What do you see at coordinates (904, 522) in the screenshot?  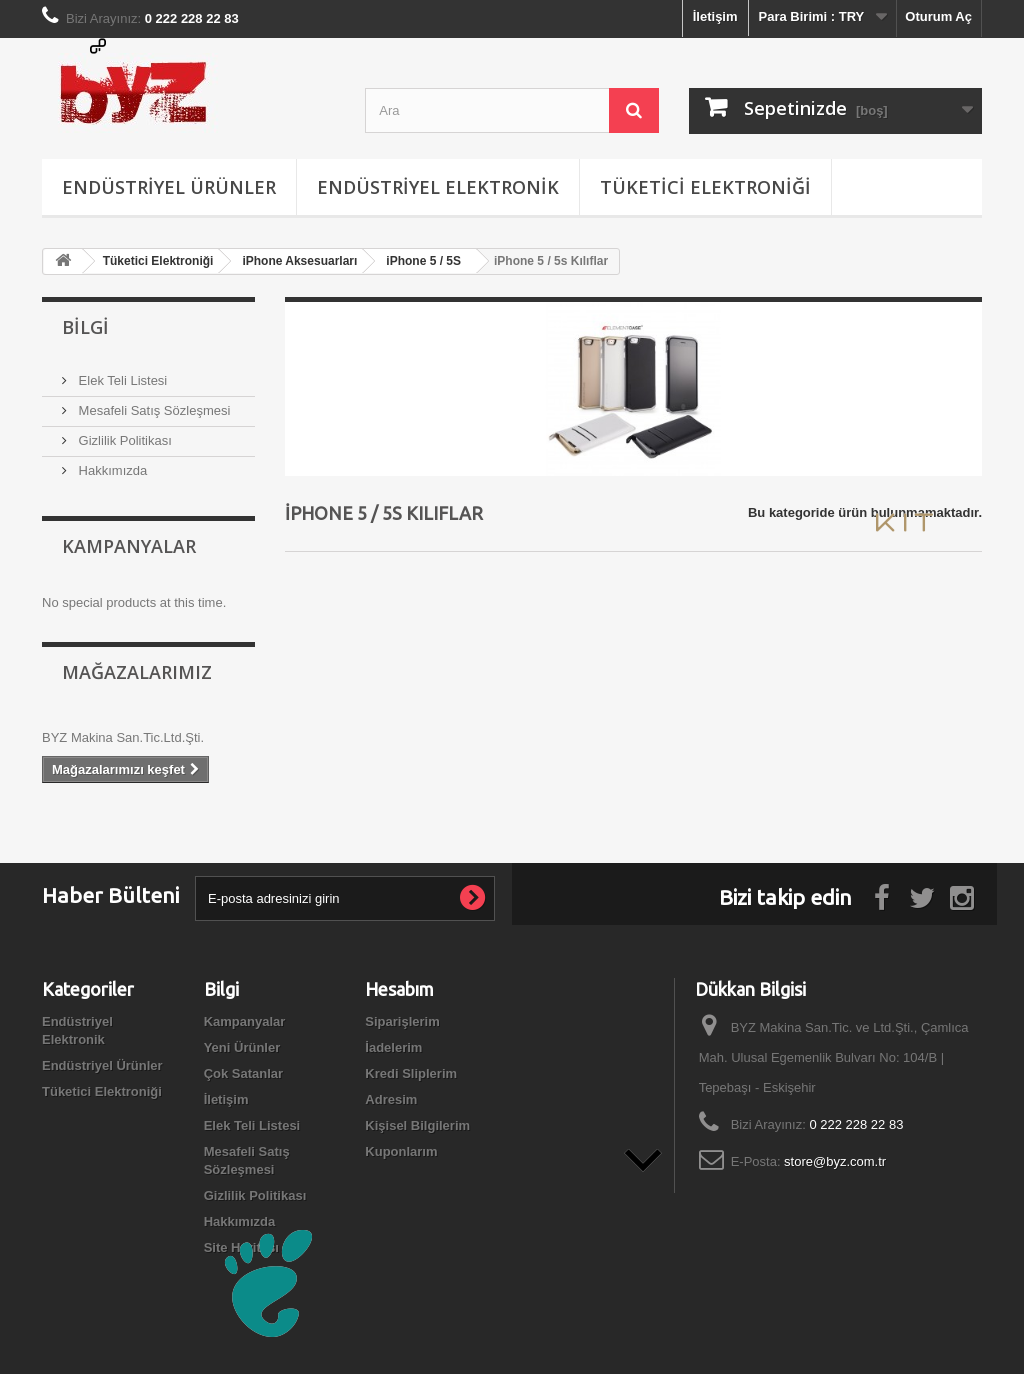 I see `kit email marketing platform logo` at bounding box center [904, 522].